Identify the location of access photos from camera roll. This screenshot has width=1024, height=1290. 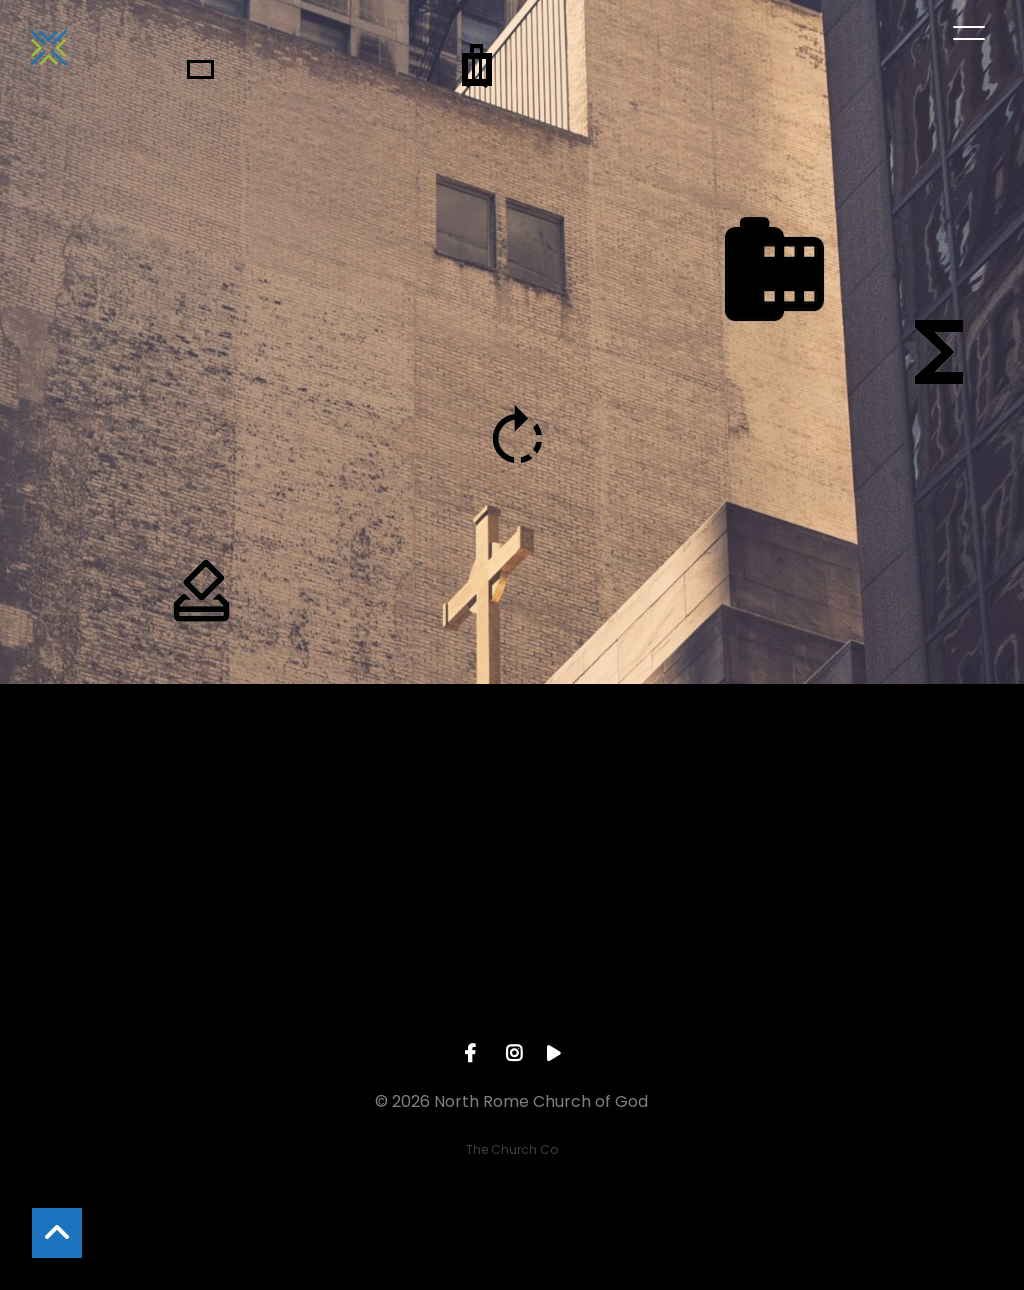
(774, 271).